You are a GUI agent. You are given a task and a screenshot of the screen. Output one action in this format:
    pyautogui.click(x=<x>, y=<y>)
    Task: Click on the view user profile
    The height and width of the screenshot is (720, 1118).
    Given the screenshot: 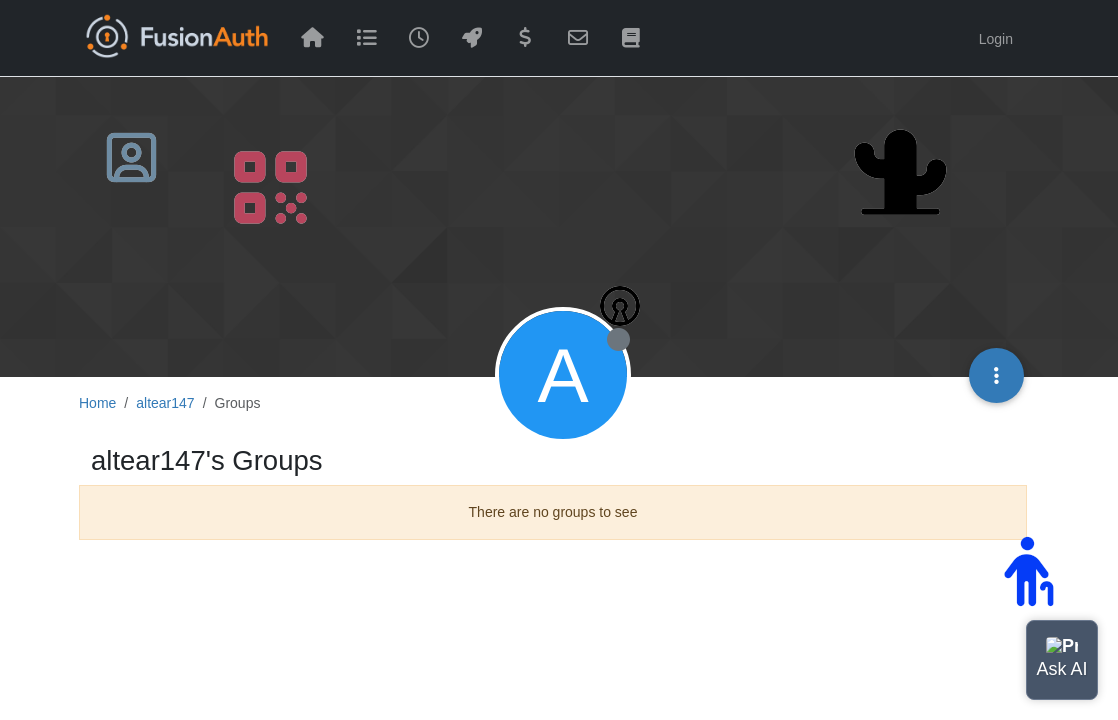 What is the action you would take?
    pyautogui.click(x=131, y=157)
    